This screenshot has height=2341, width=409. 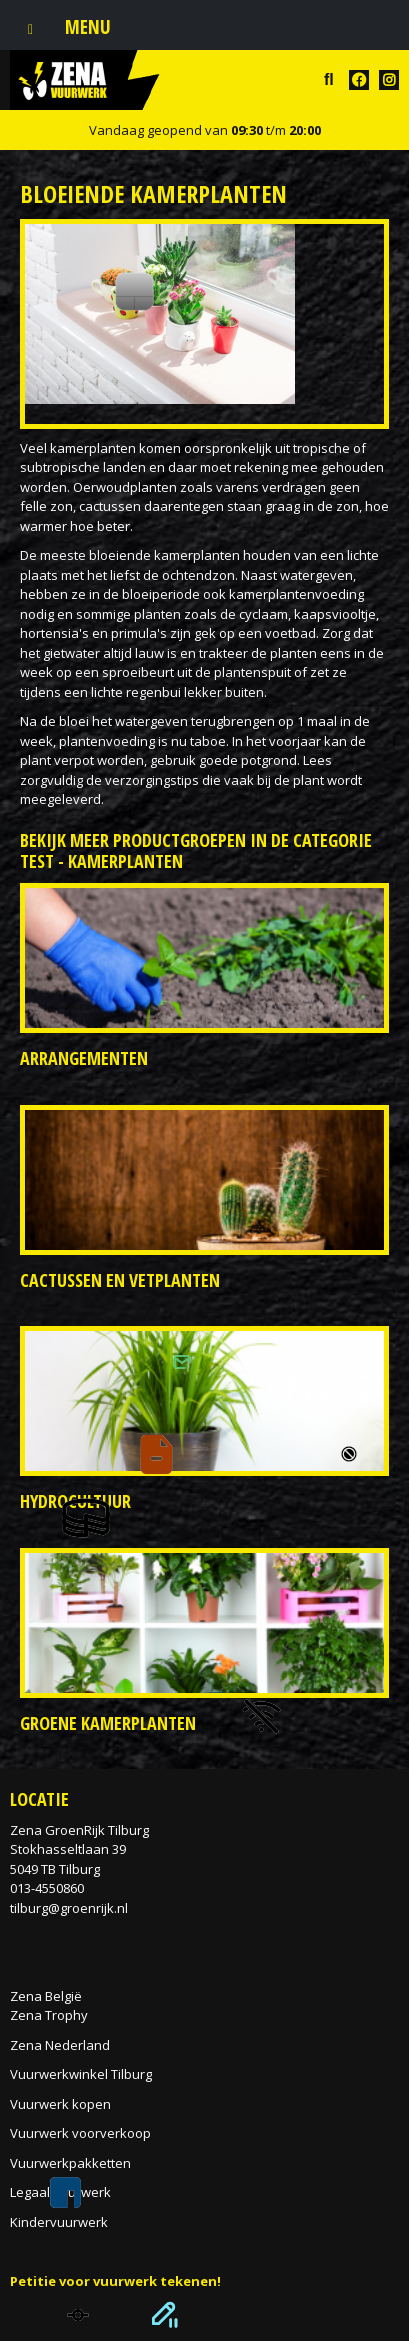 What do you see at coordinates (182, 1362) in the screenshot?
I see `indicates an urgent or important email` at bounding box center [182, 1362].